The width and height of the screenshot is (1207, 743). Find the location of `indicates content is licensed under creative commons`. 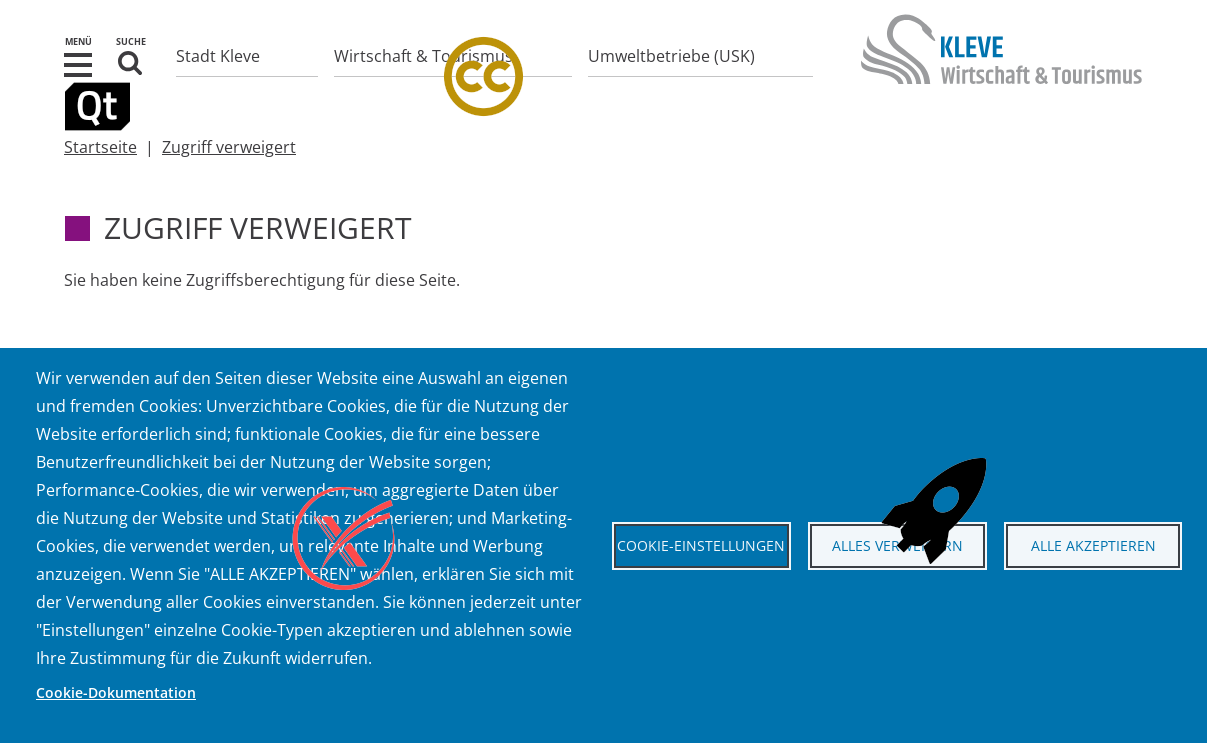

indicates content is licensed under creative commons is located at coordinates (483, 76).